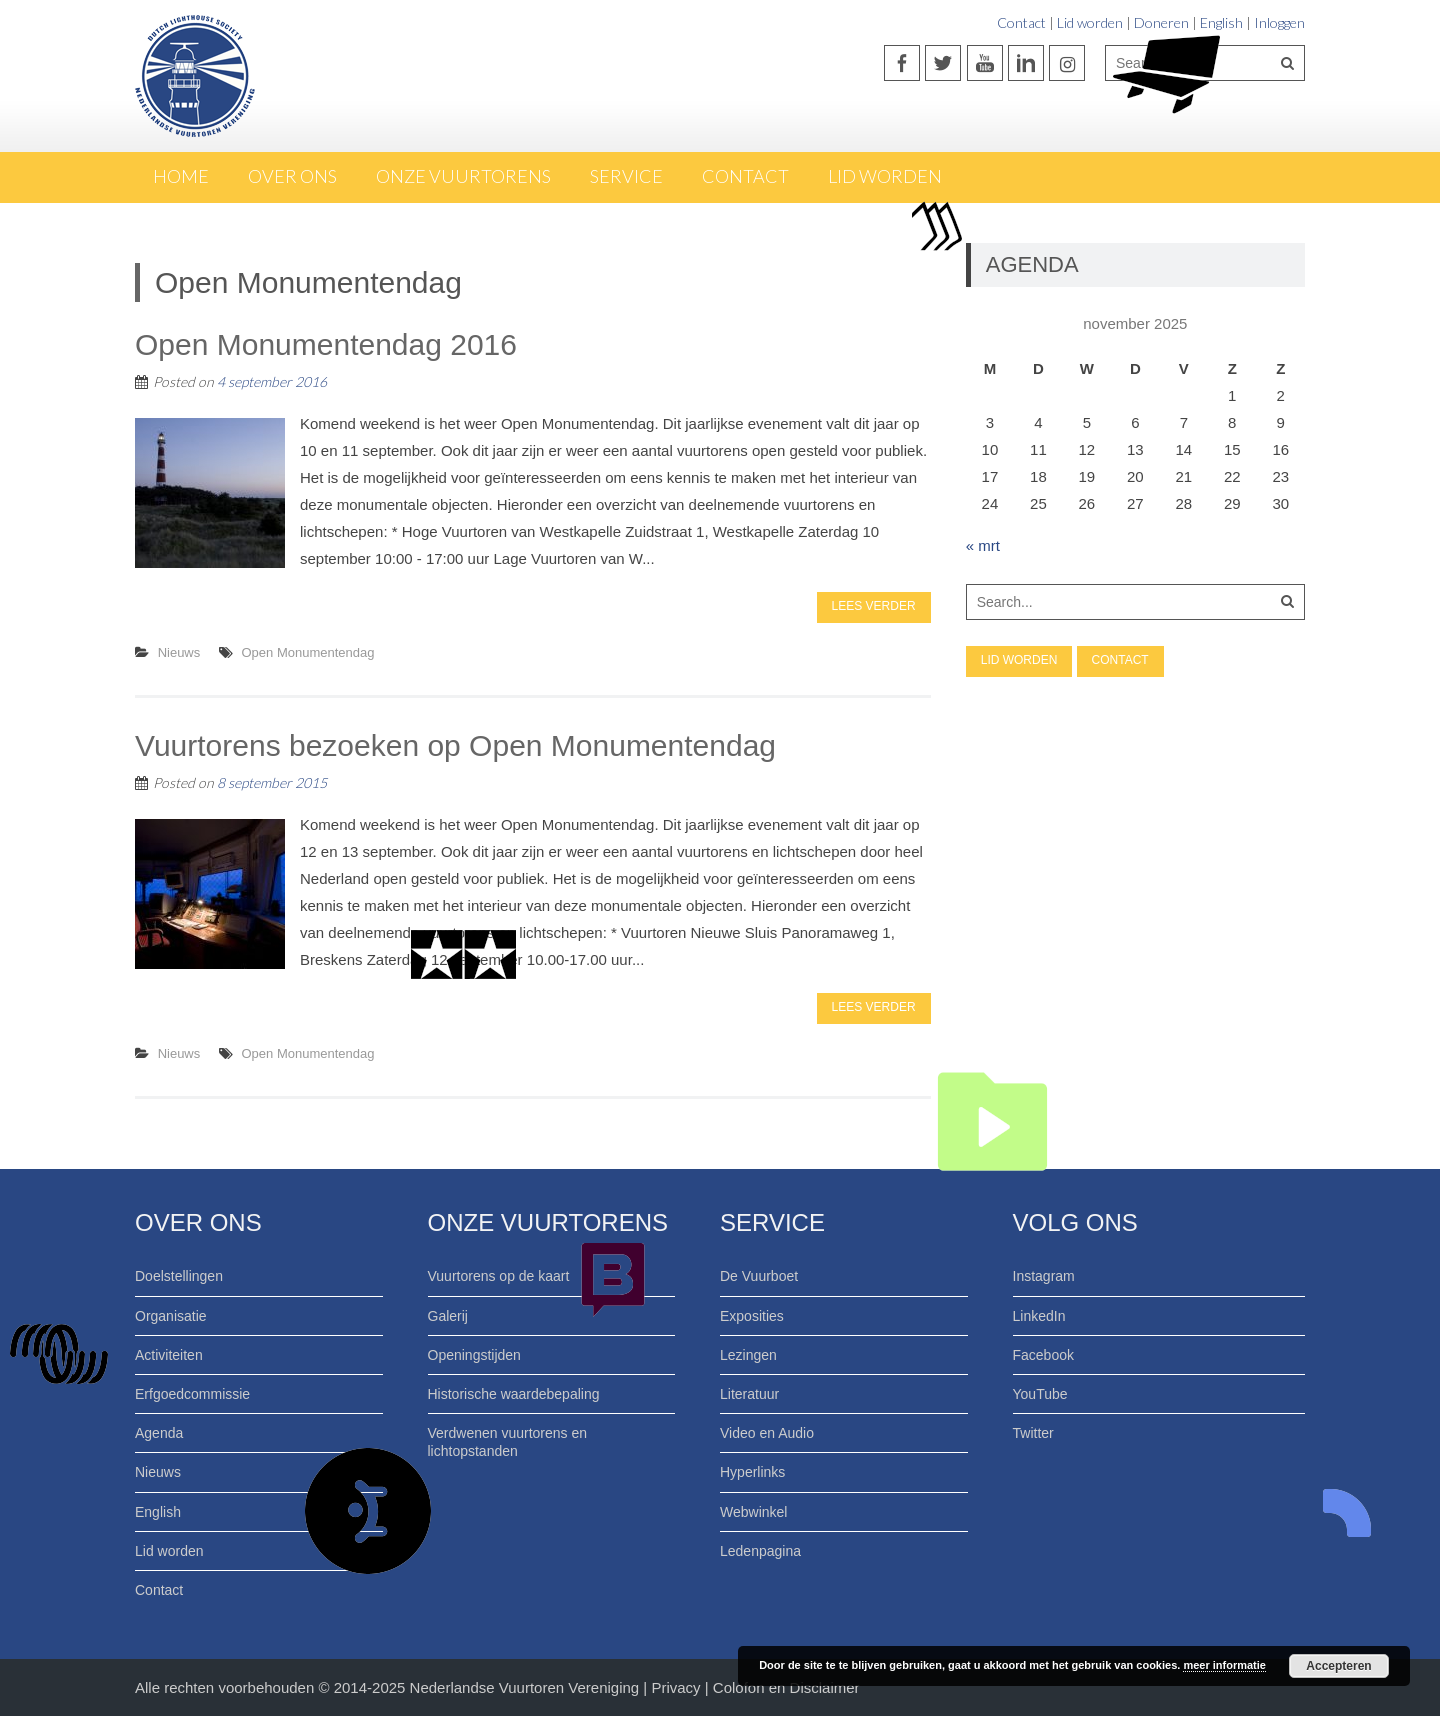 The height and width of the screenshot is (1716, 1440). What do you see at coordinates (1166, 74) in the screenshot?
I see `open Blockbench 3D modeling application` at bounding box center [1166, 74].